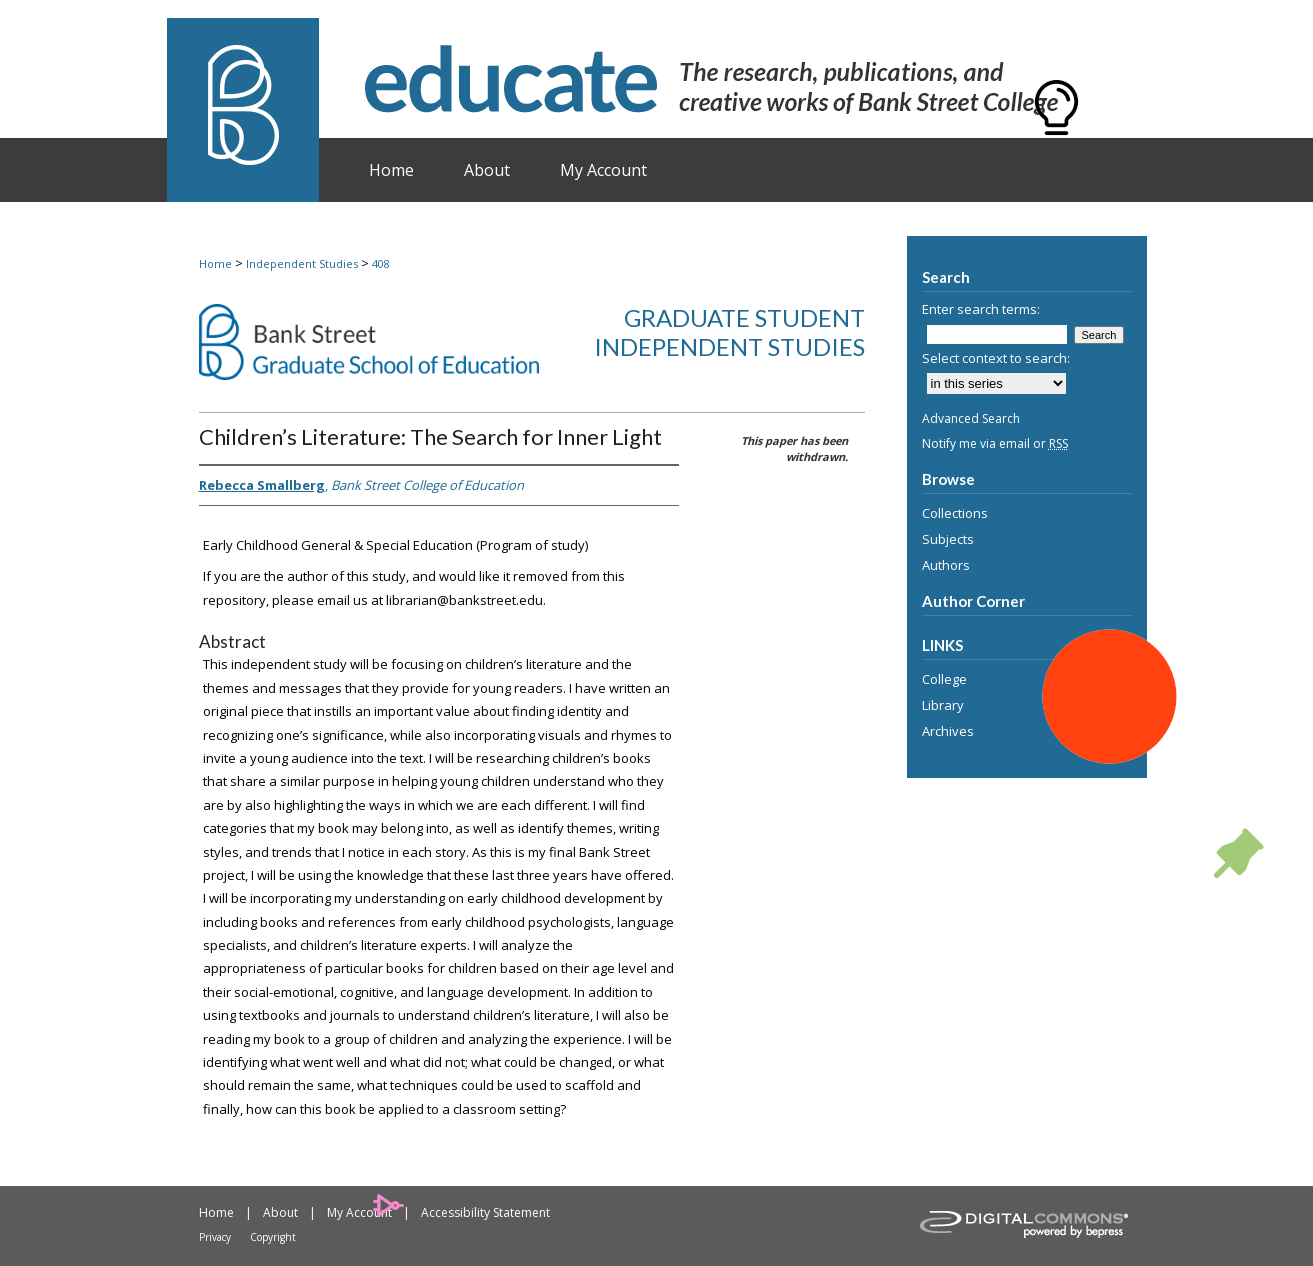 The width and height of the screenshot is (1313, 1266). Describe the element at coordinates (1056, 107) in the screenshot. I see `view tips or helpful suggestions` at that location.